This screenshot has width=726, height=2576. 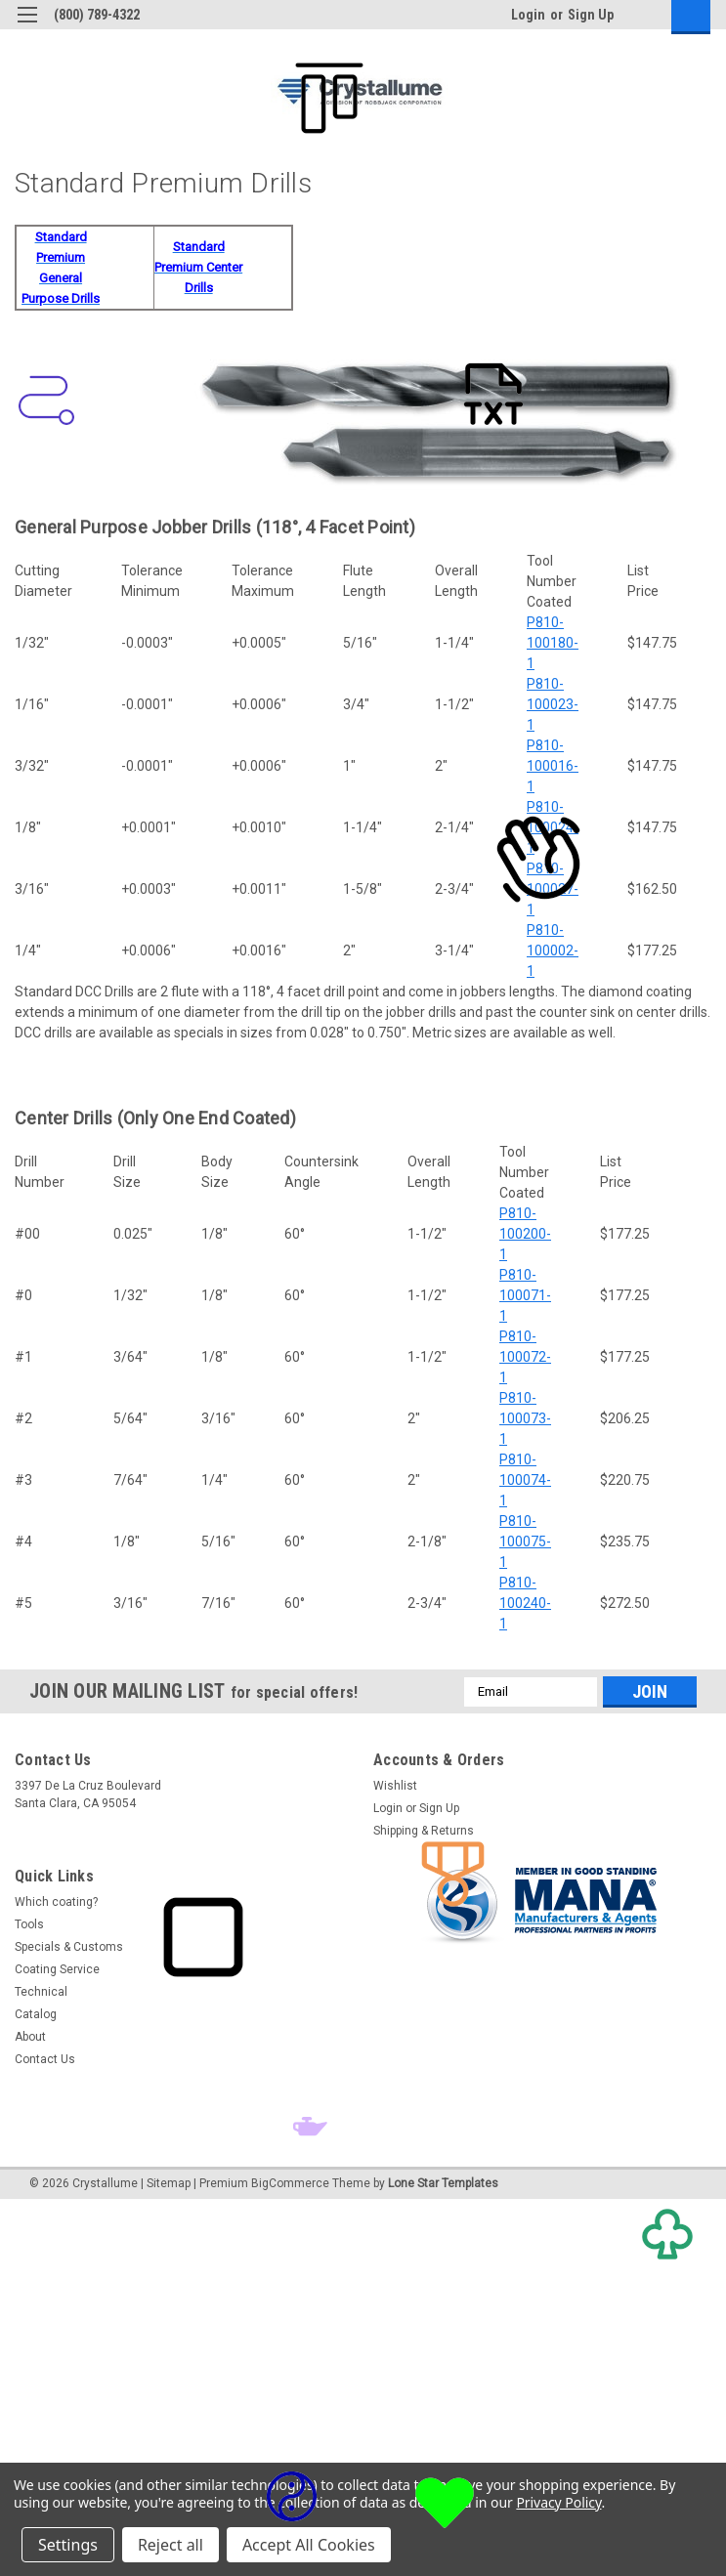 What do you see at coordinates (329, 97) in the screenshot?
I see `align selected elements to the top` at bounding box center [329, 97].